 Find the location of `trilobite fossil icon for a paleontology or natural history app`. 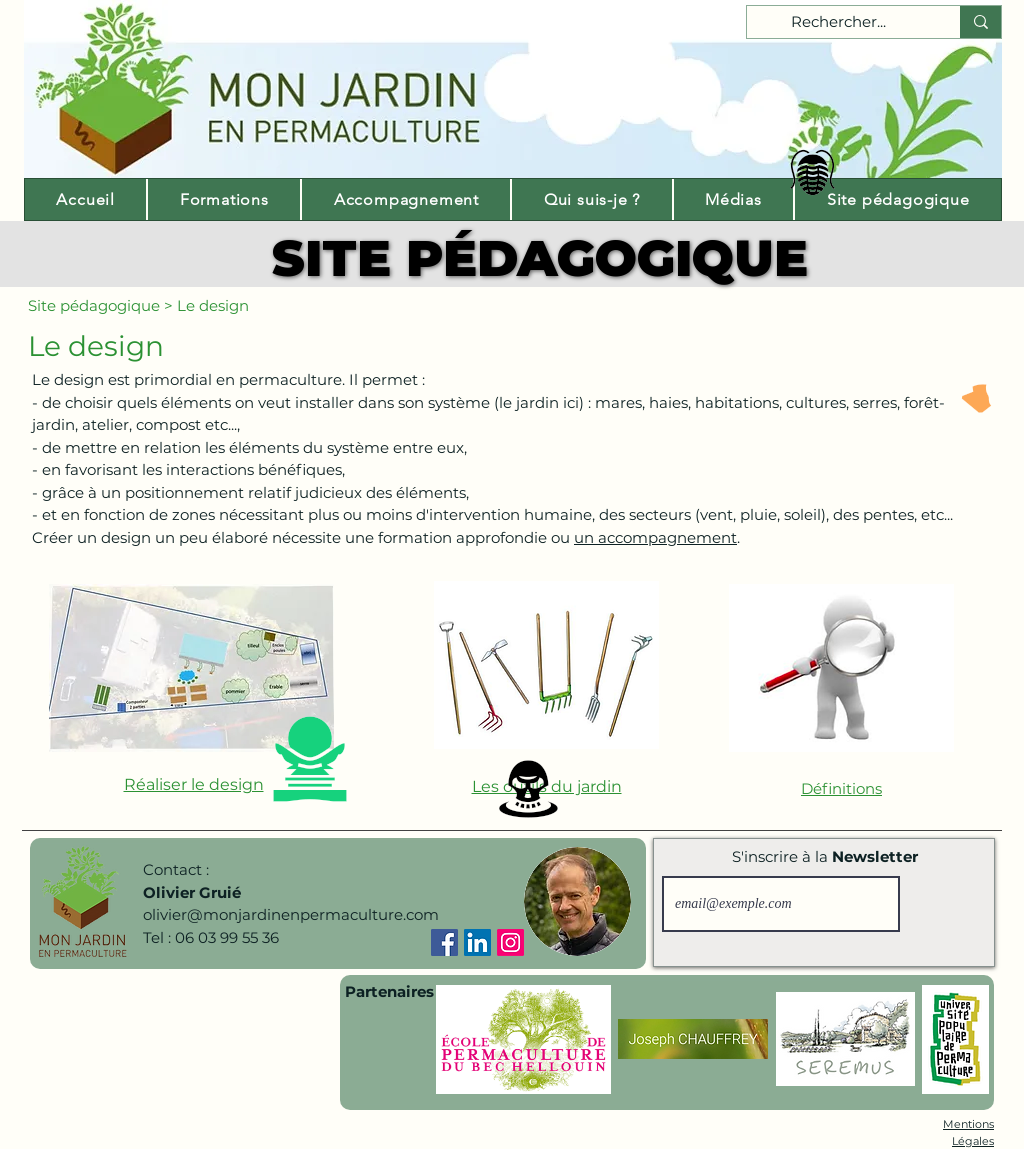

trilobite fossil icon for a paleontology or natural history app is located at coordinates (812, 172).